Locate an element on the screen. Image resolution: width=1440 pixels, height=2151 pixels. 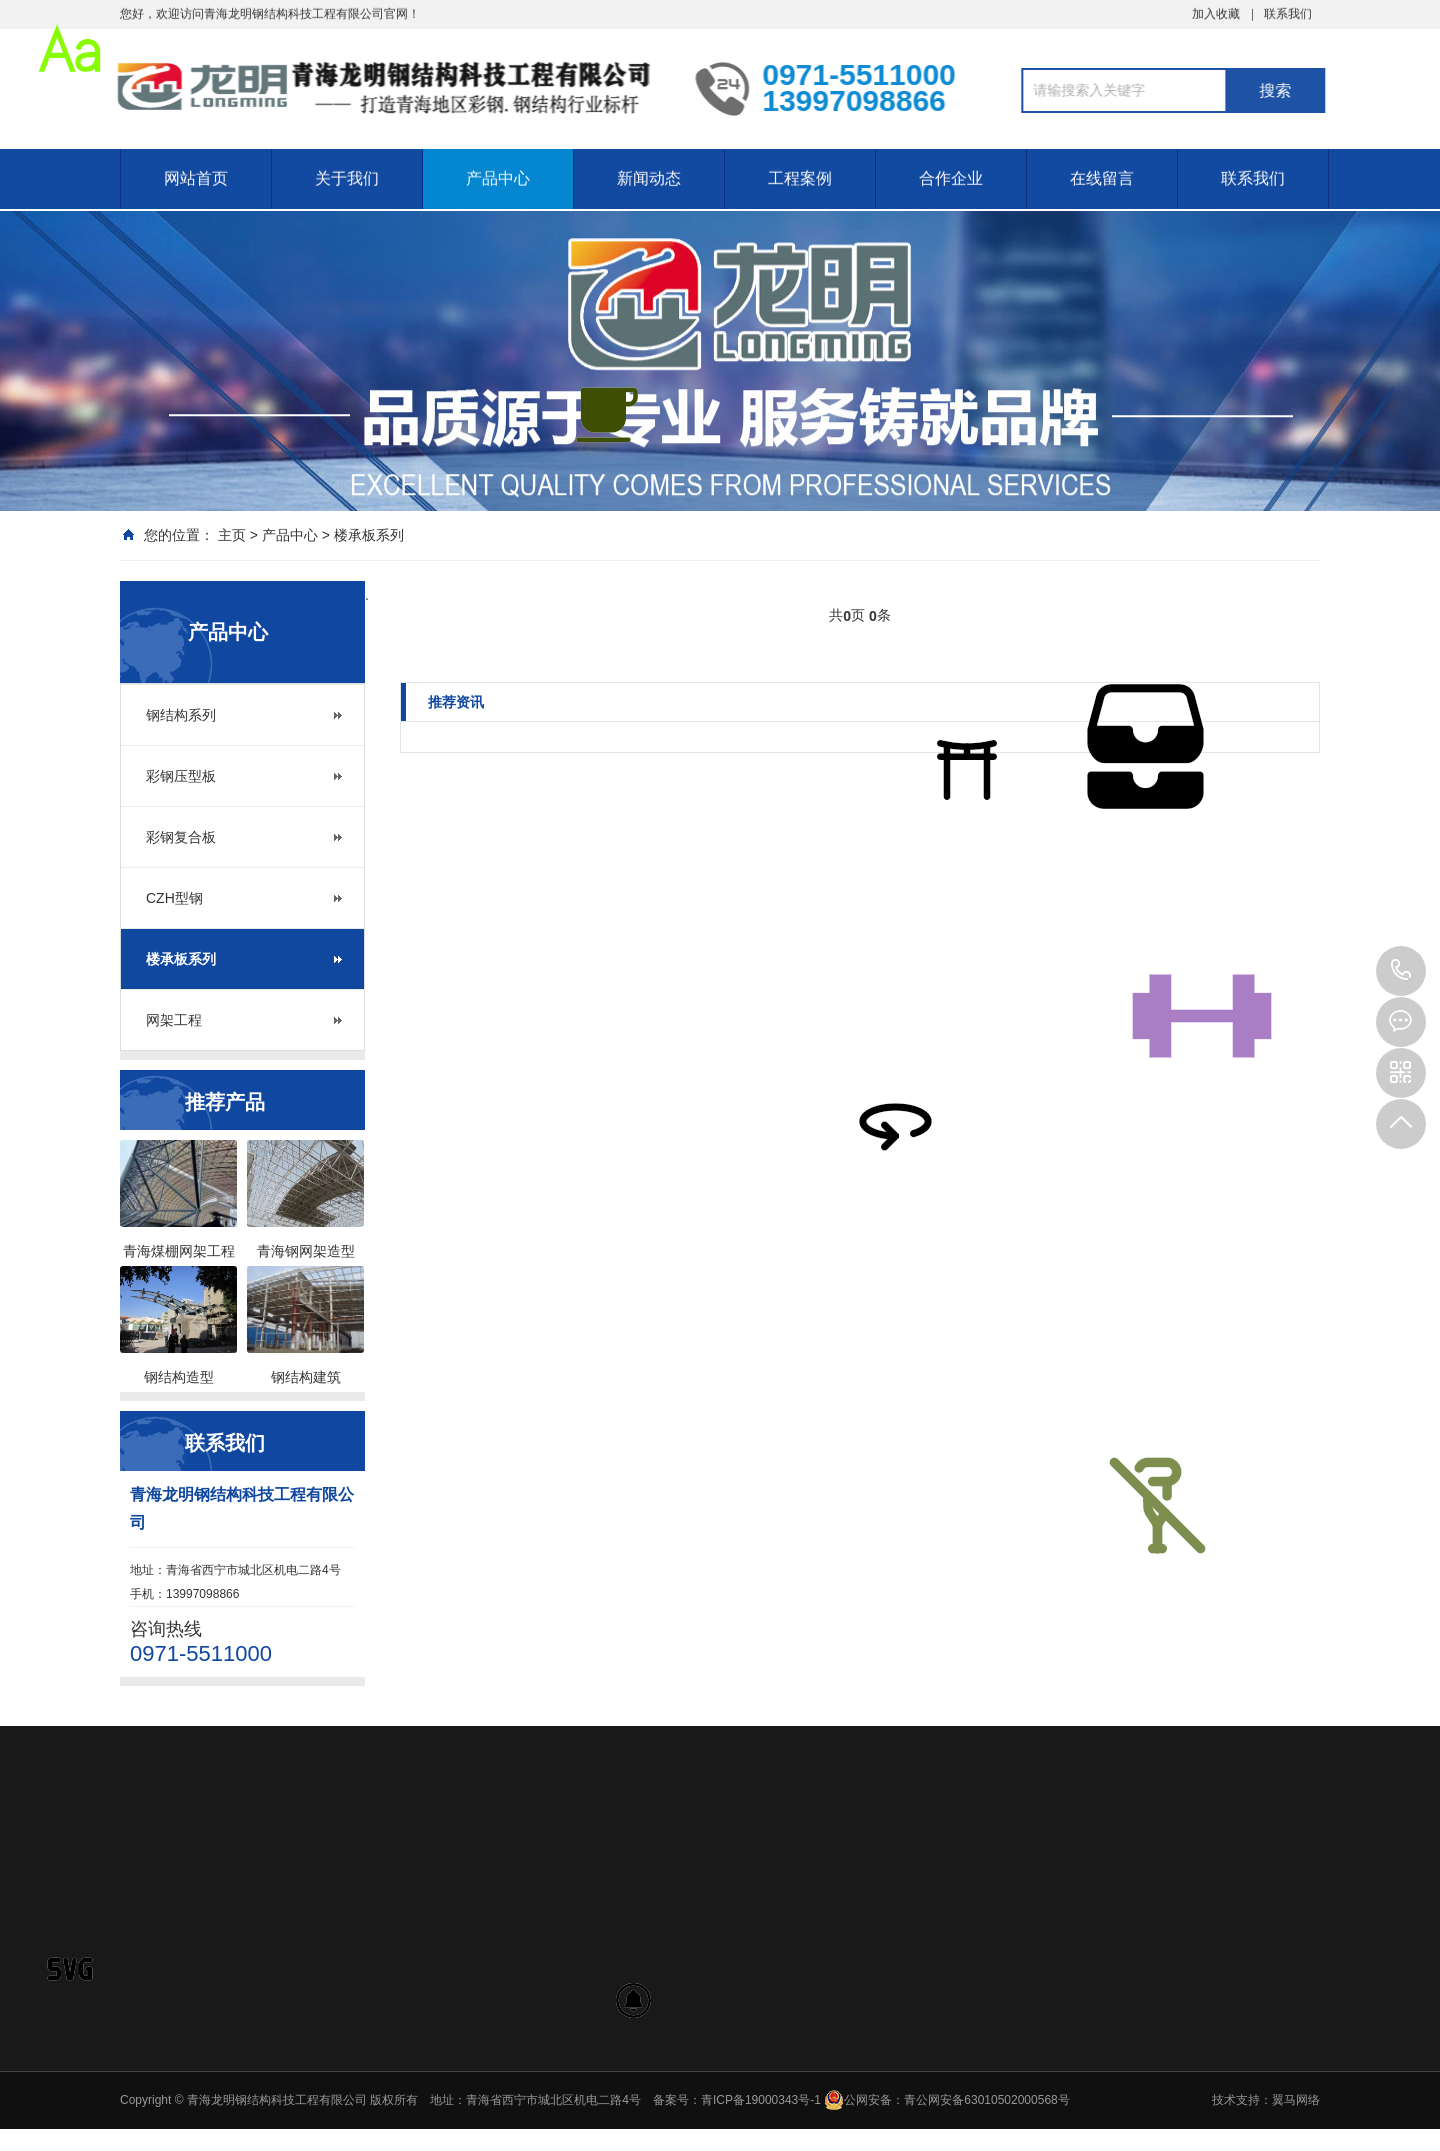
access notification settings is located at coordinates (633, 2000).